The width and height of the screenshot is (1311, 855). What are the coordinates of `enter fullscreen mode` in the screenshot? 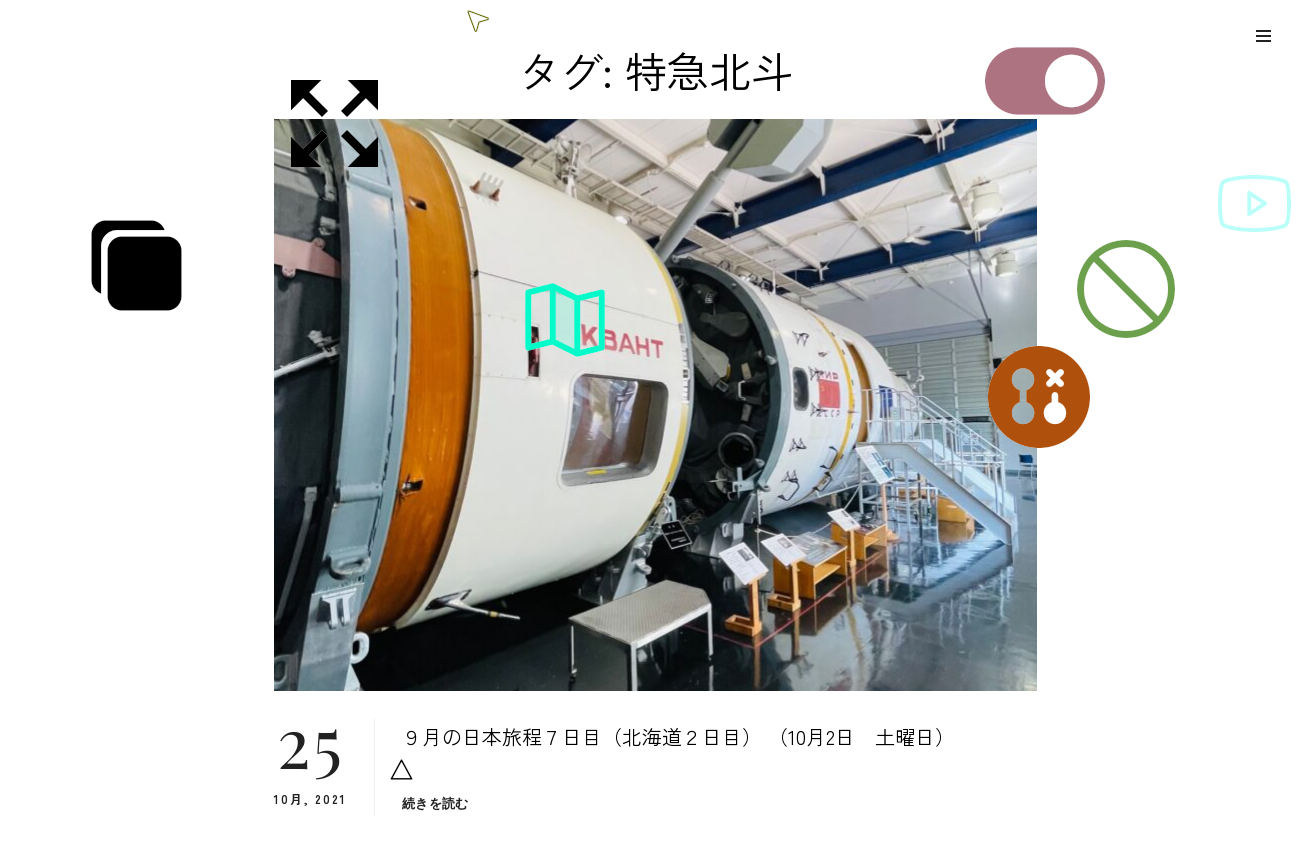 It's located at (334, 123).